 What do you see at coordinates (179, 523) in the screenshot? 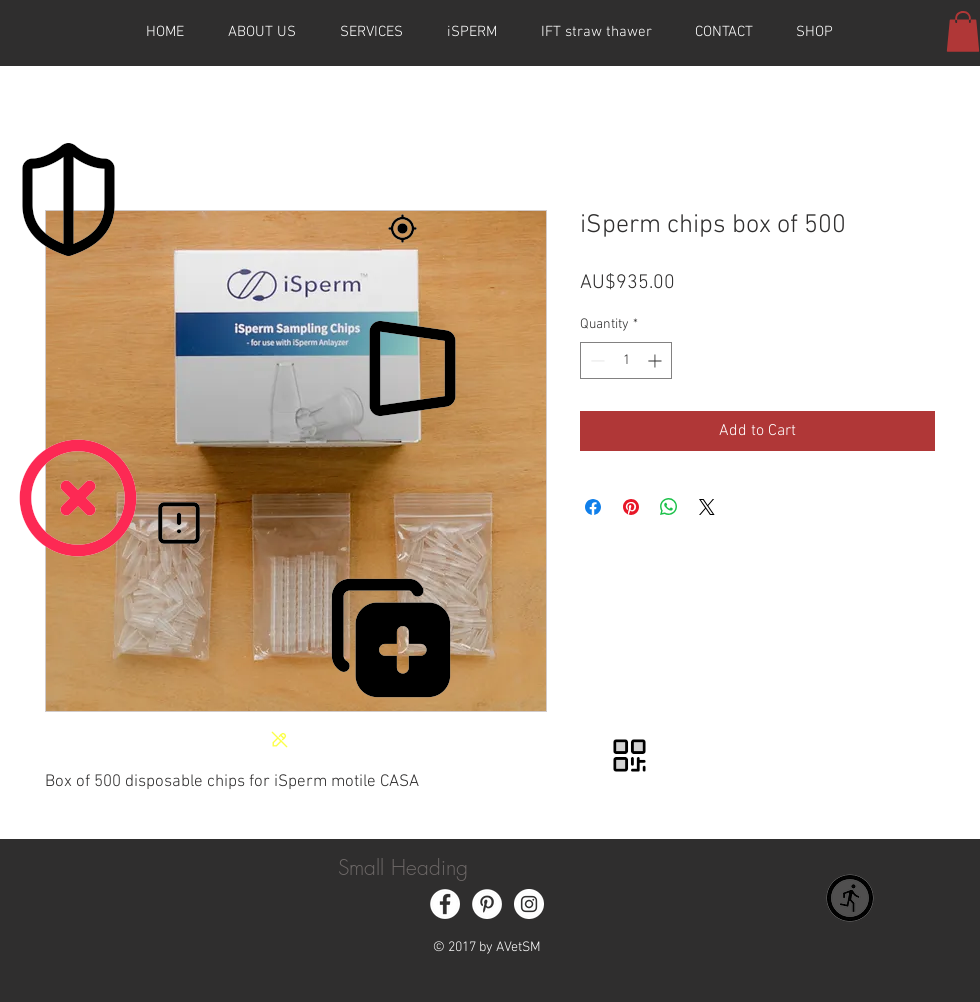
I see `indicates a warning or alert status` at bounding box center [179, 523].